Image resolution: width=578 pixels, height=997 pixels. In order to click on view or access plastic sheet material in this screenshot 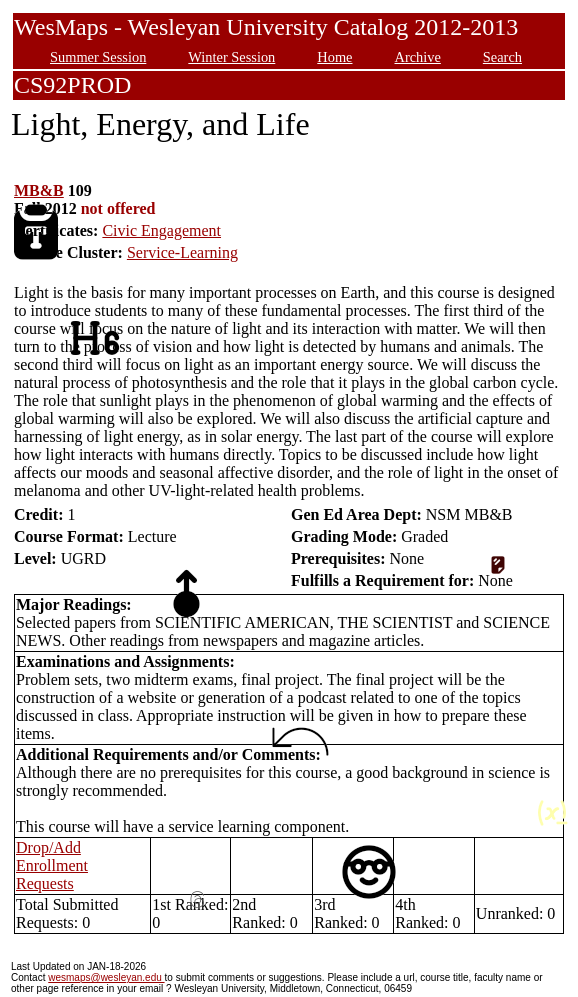, I will do `click(498, 565)`.